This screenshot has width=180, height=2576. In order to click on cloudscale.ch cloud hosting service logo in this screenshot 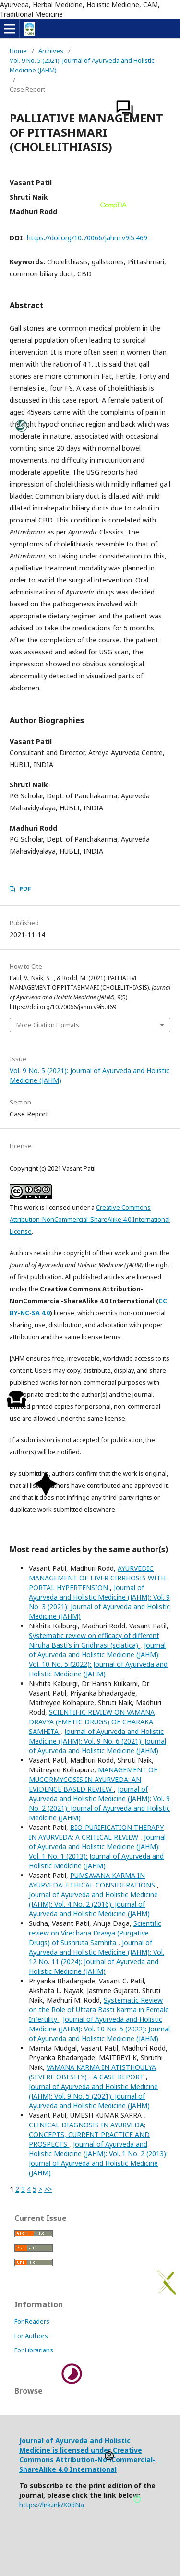, I will do `click(137, 2499)`.